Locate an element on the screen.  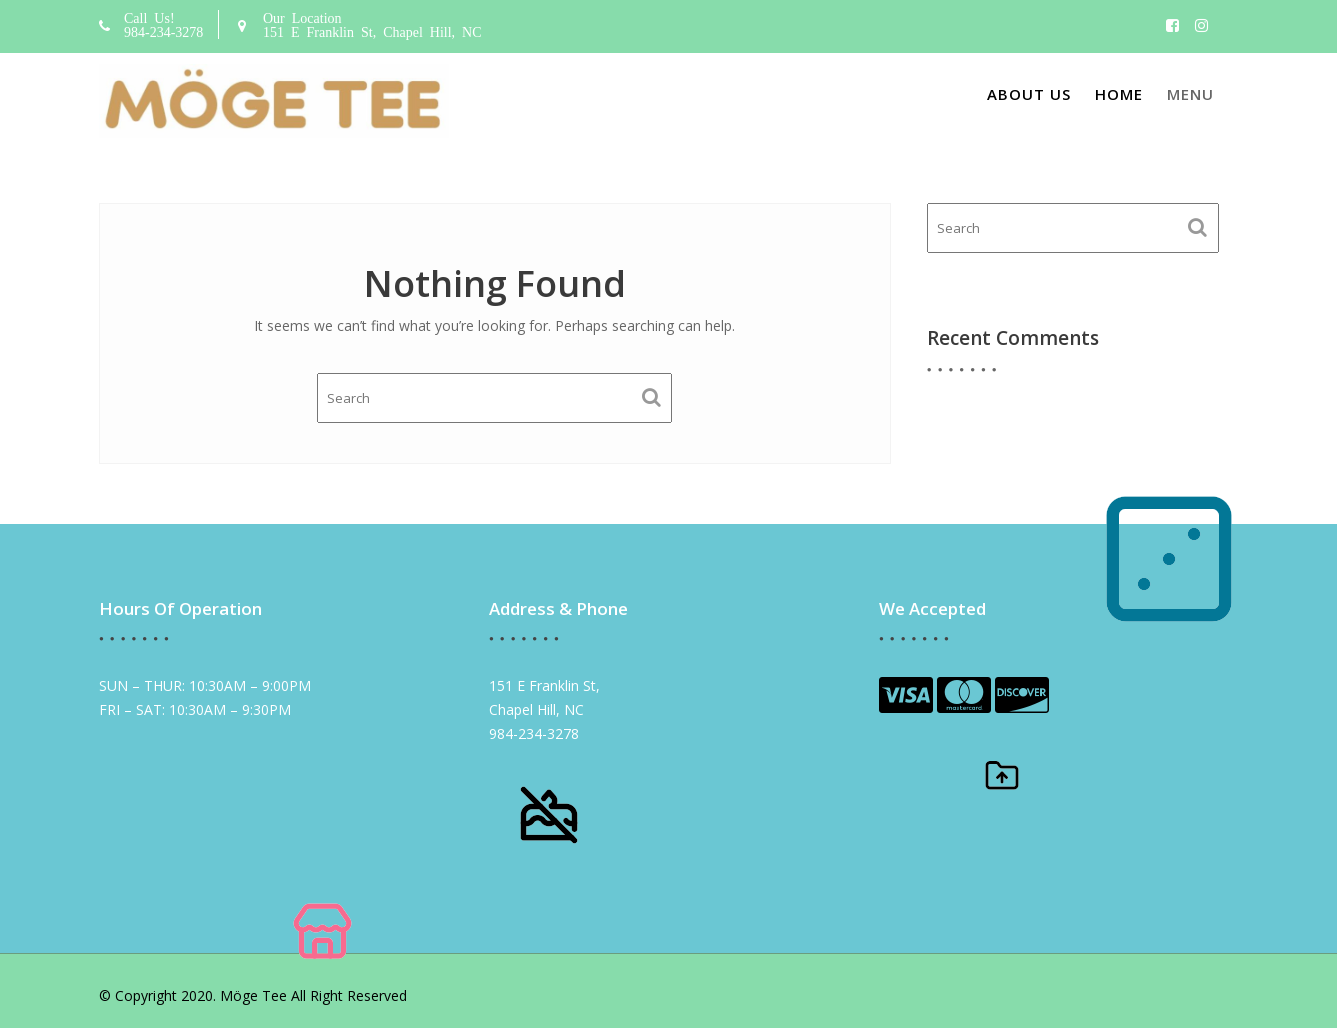
upload files to this folder is located at coordinates (1002, 776).